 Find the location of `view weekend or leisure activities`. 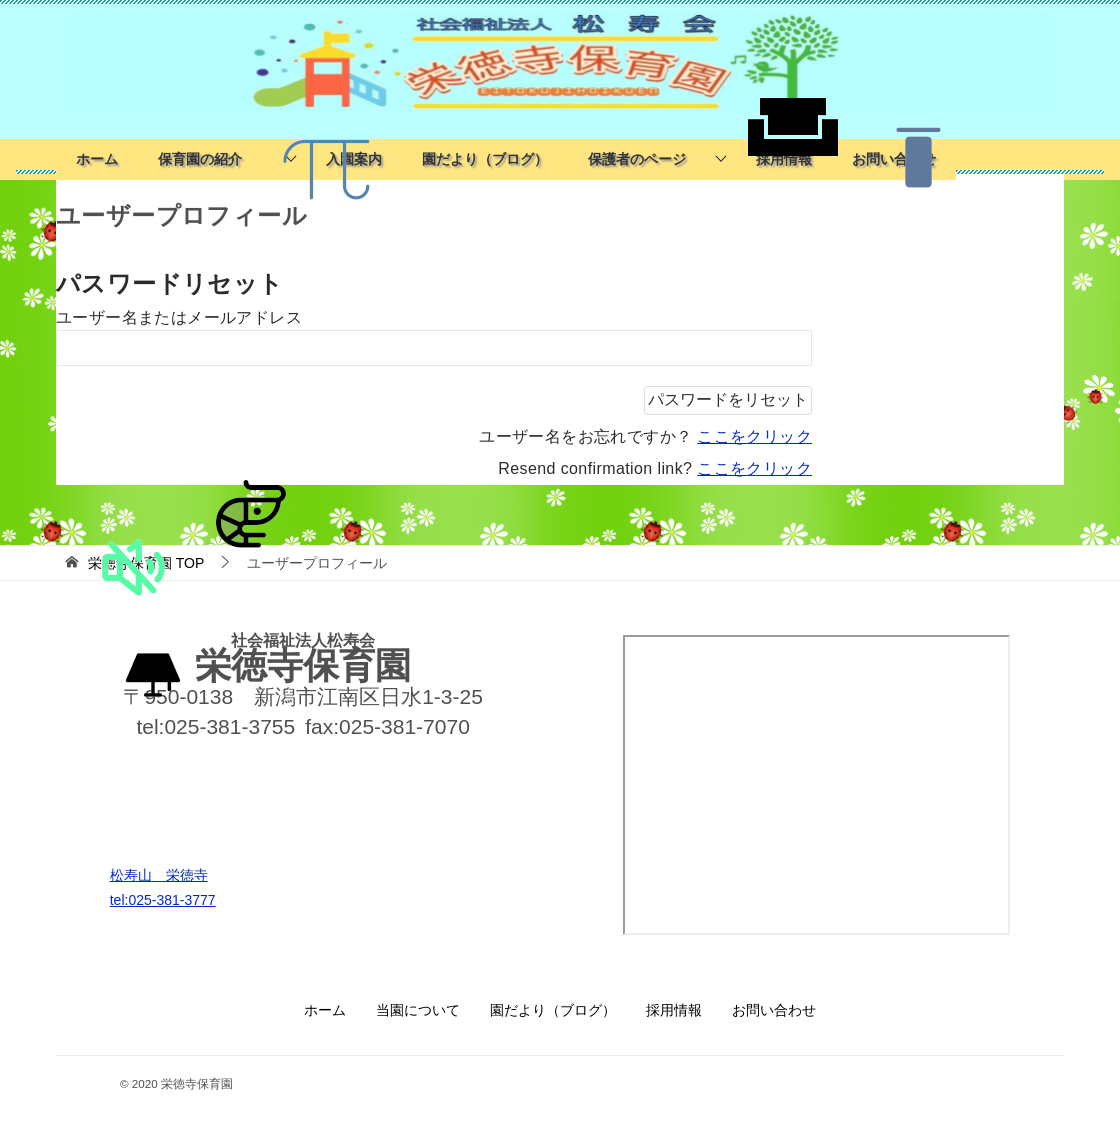

view weekend or leisure activities is located at coordinates (793, 127).